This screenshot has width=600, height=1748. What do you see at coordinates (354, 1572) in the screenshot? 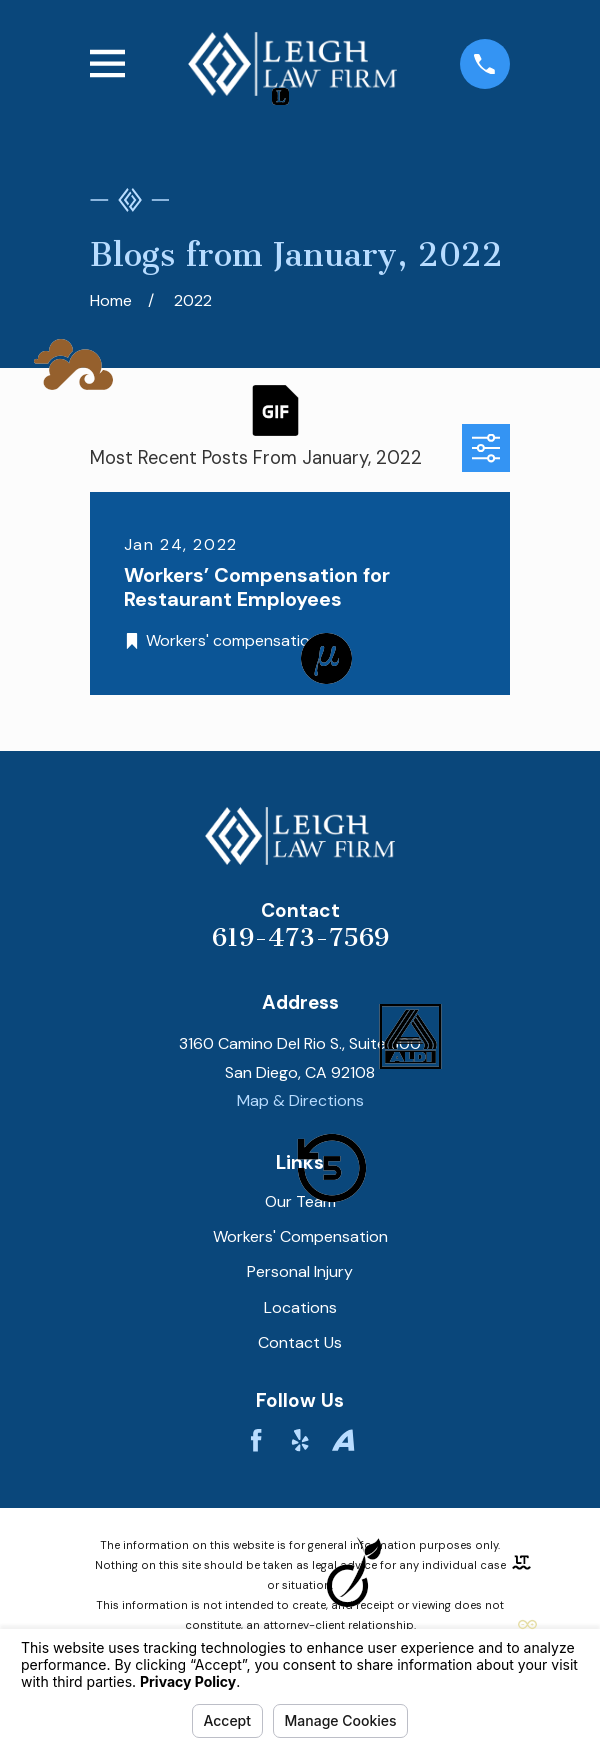
I see `visit or connect to Viadeo professional network` at bounding box center [354, 1572].